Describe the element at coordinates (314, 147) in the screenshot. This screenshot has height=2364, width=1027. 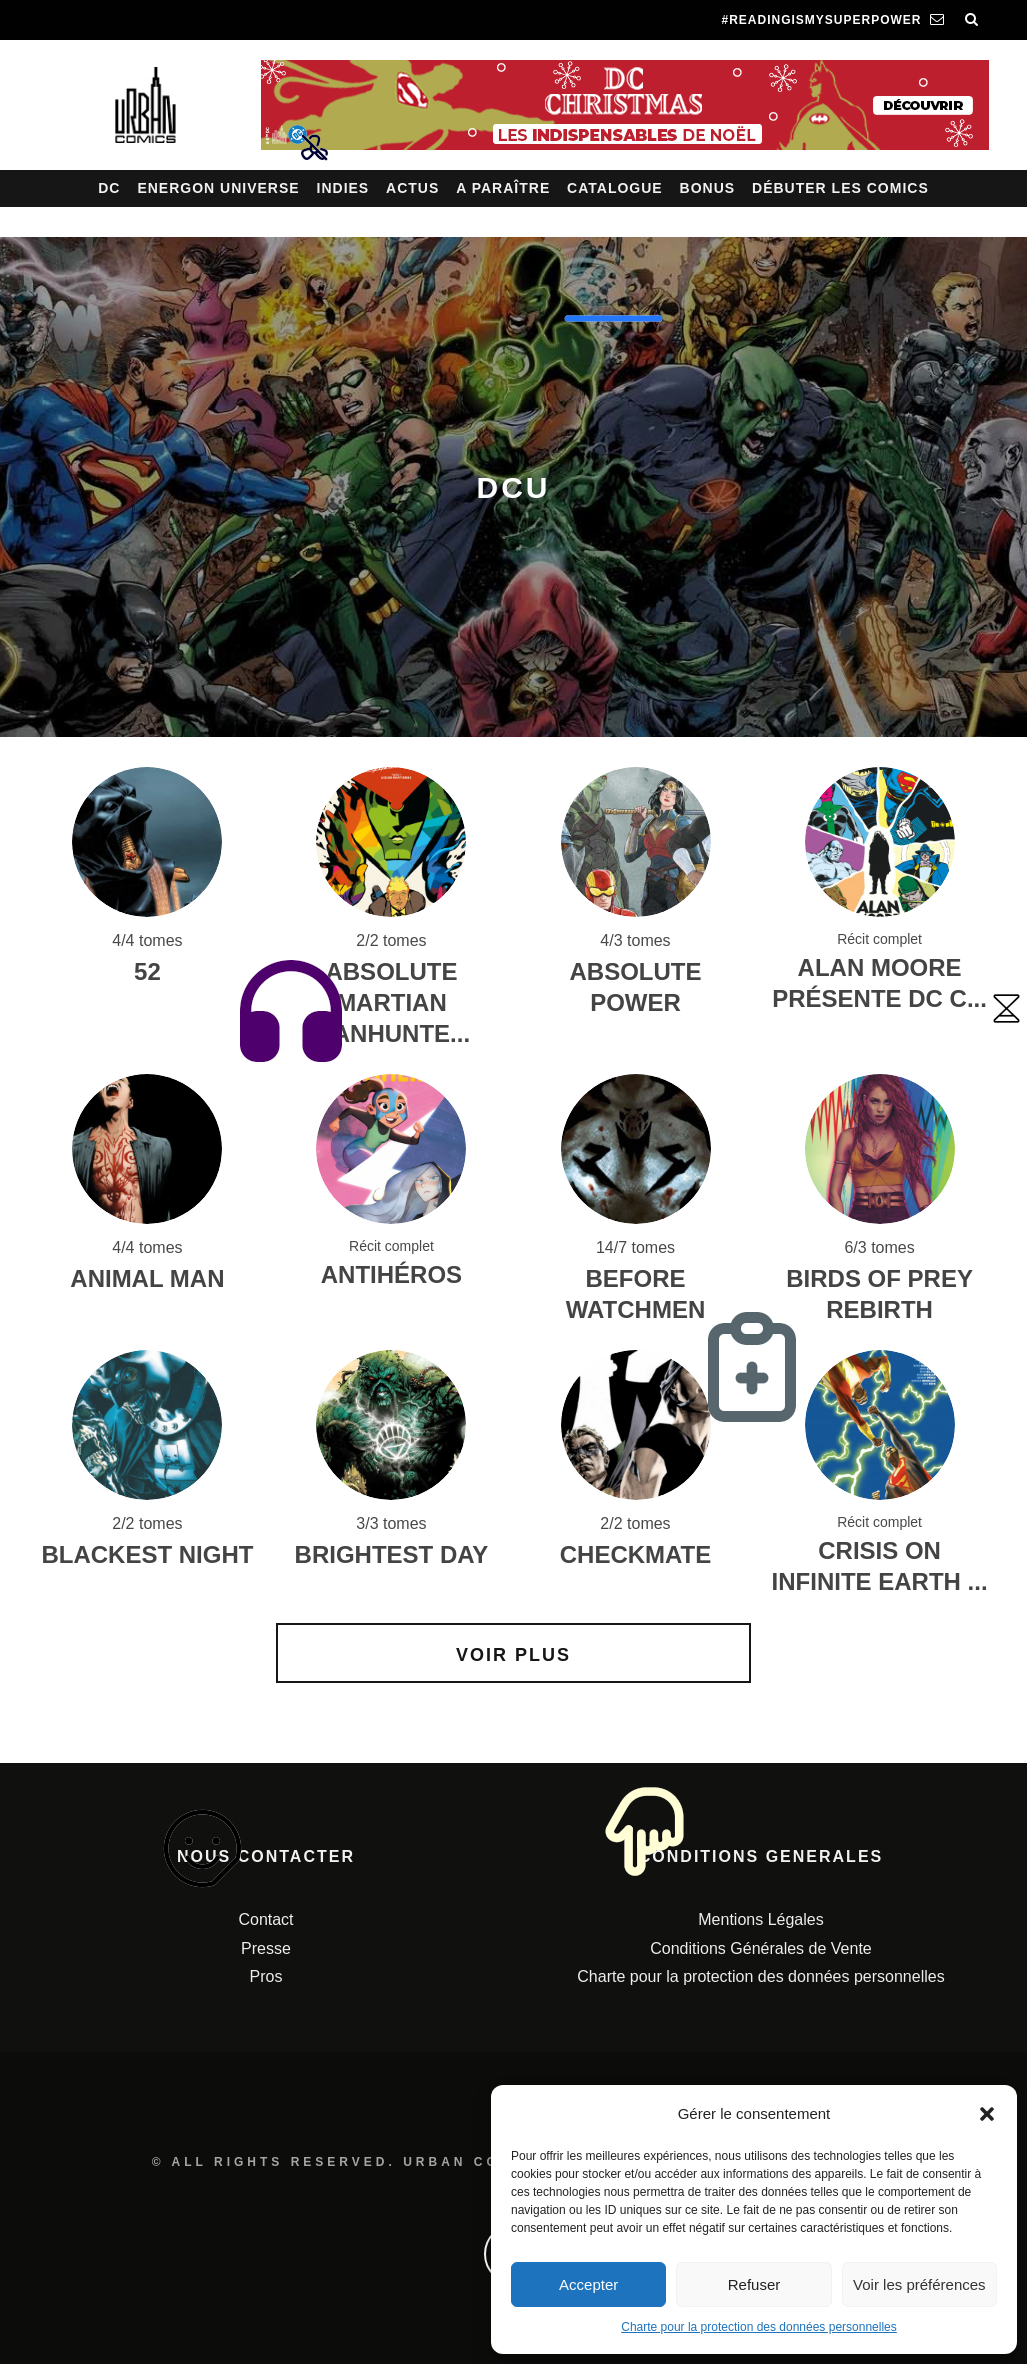
I see `disable propeller or fan function` at that location.